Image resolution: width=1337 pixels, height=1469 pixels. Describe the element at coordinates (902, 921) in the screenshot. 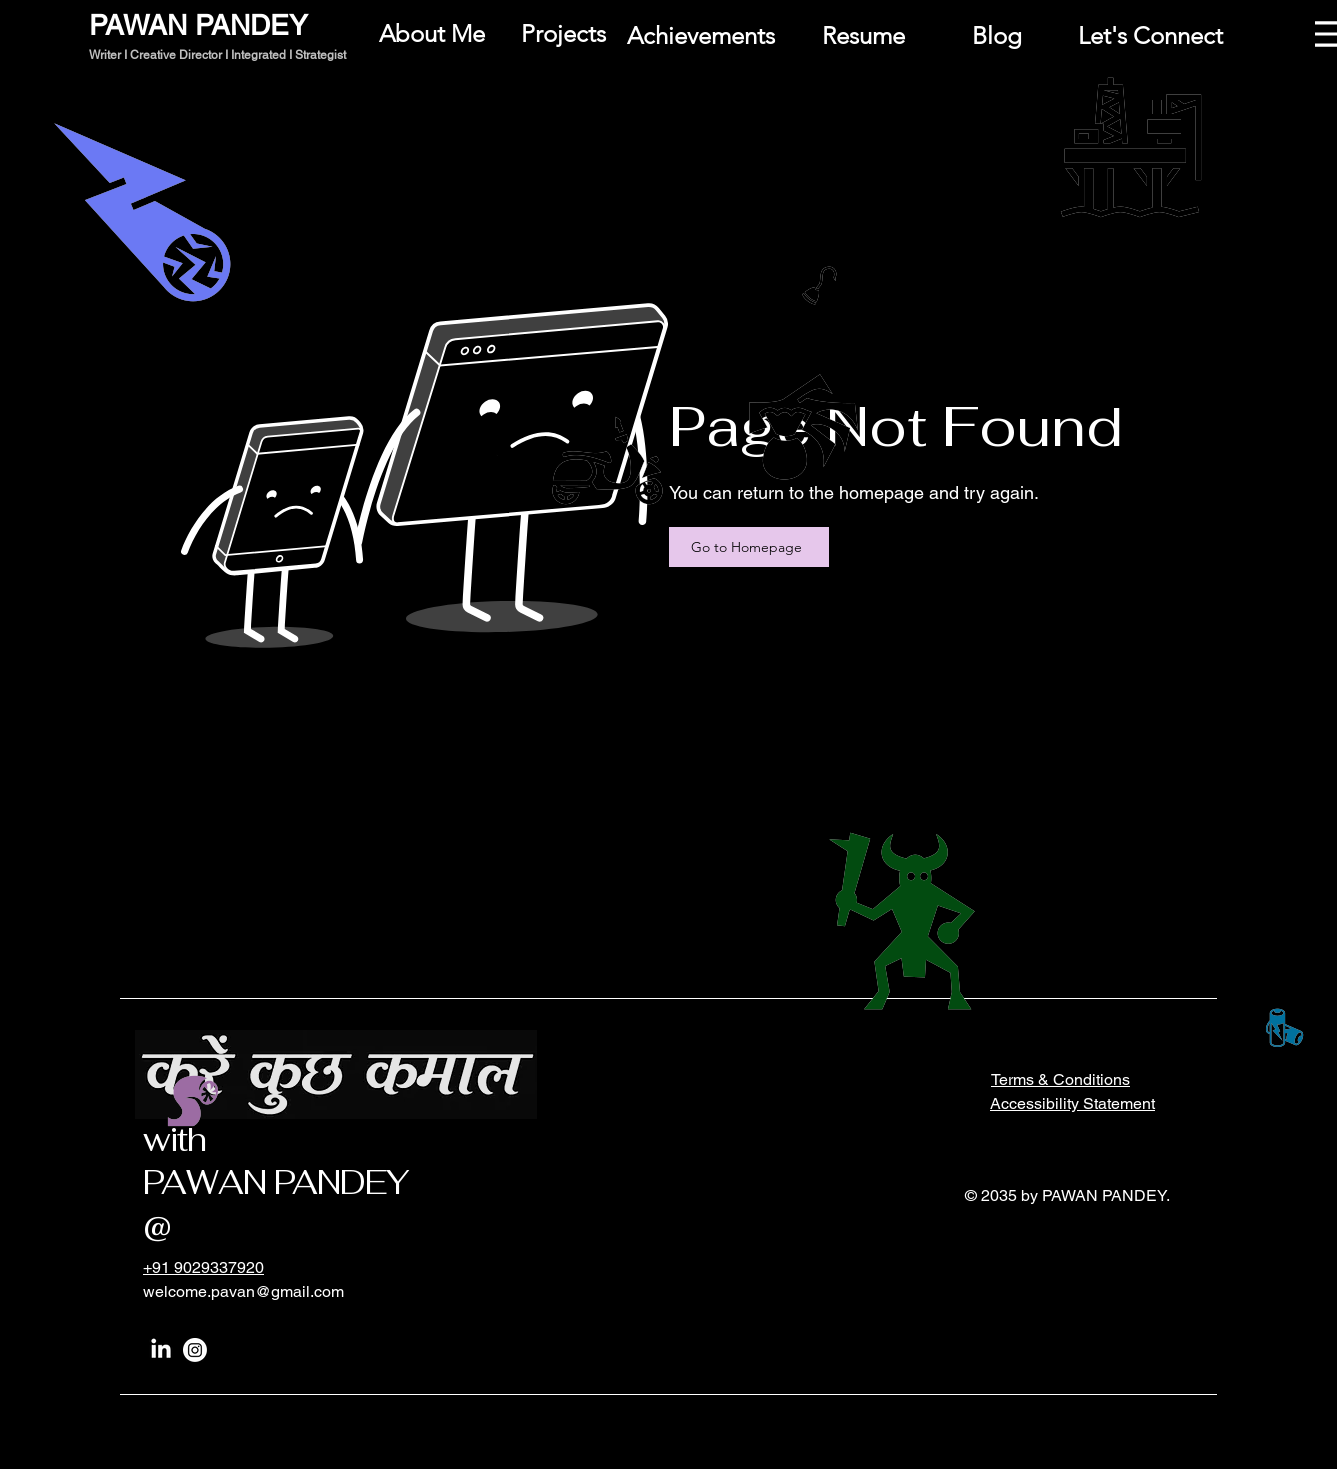

I see `select evil minion character or enemy type` at that location.